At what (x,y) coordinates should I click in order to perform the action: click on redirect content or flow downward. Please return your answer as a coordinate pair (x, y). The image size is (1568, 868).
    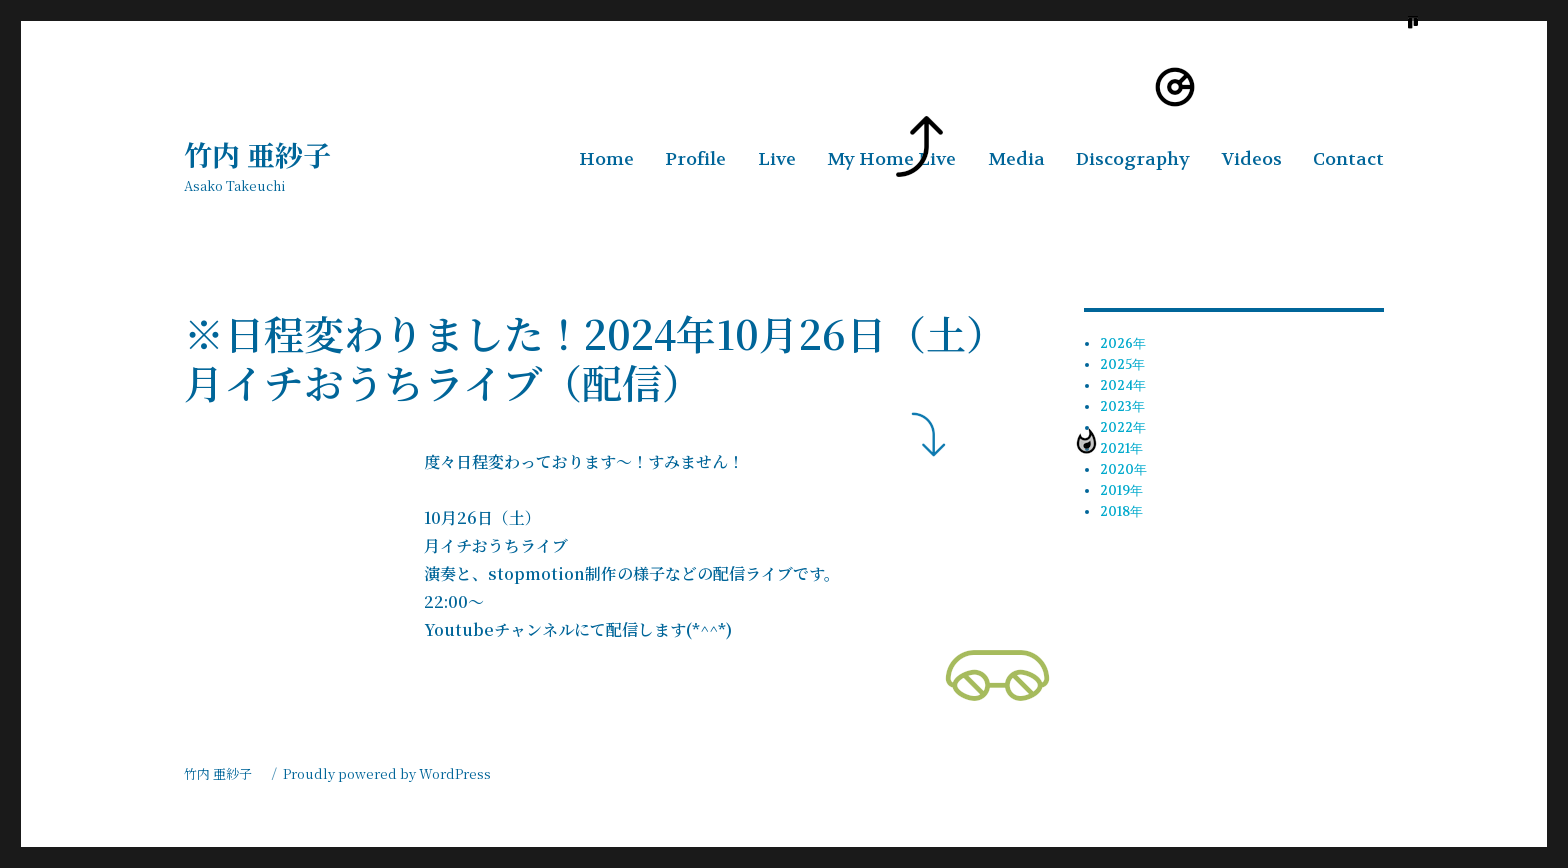
    Looking at the image, I should click on (928, 434).